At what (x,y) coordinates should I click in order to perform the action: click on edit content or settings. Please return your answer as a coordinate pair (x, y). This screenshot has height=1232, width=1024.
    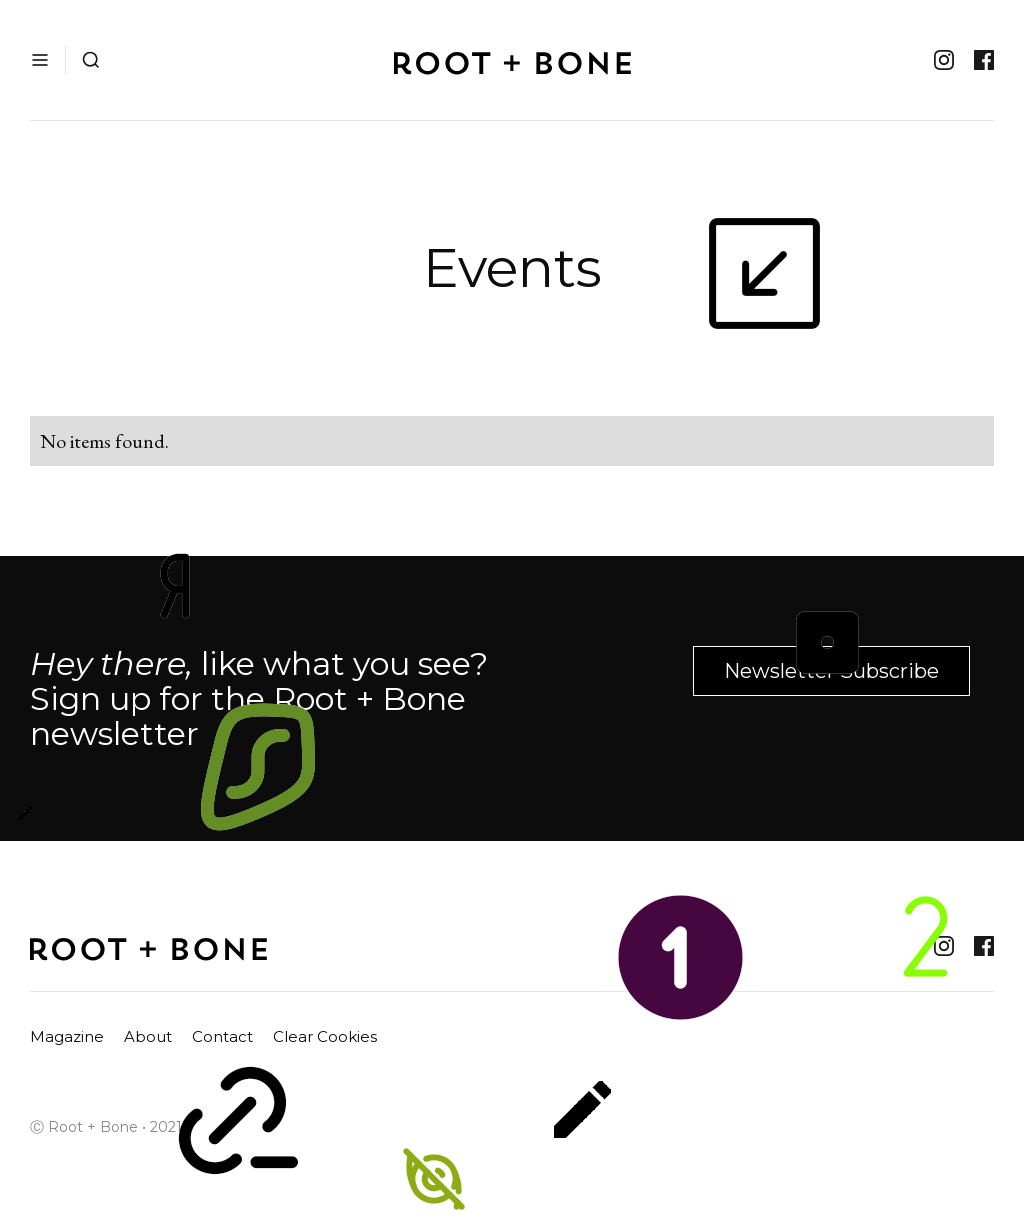
    Looking at the image, I should click on (582, 1109).